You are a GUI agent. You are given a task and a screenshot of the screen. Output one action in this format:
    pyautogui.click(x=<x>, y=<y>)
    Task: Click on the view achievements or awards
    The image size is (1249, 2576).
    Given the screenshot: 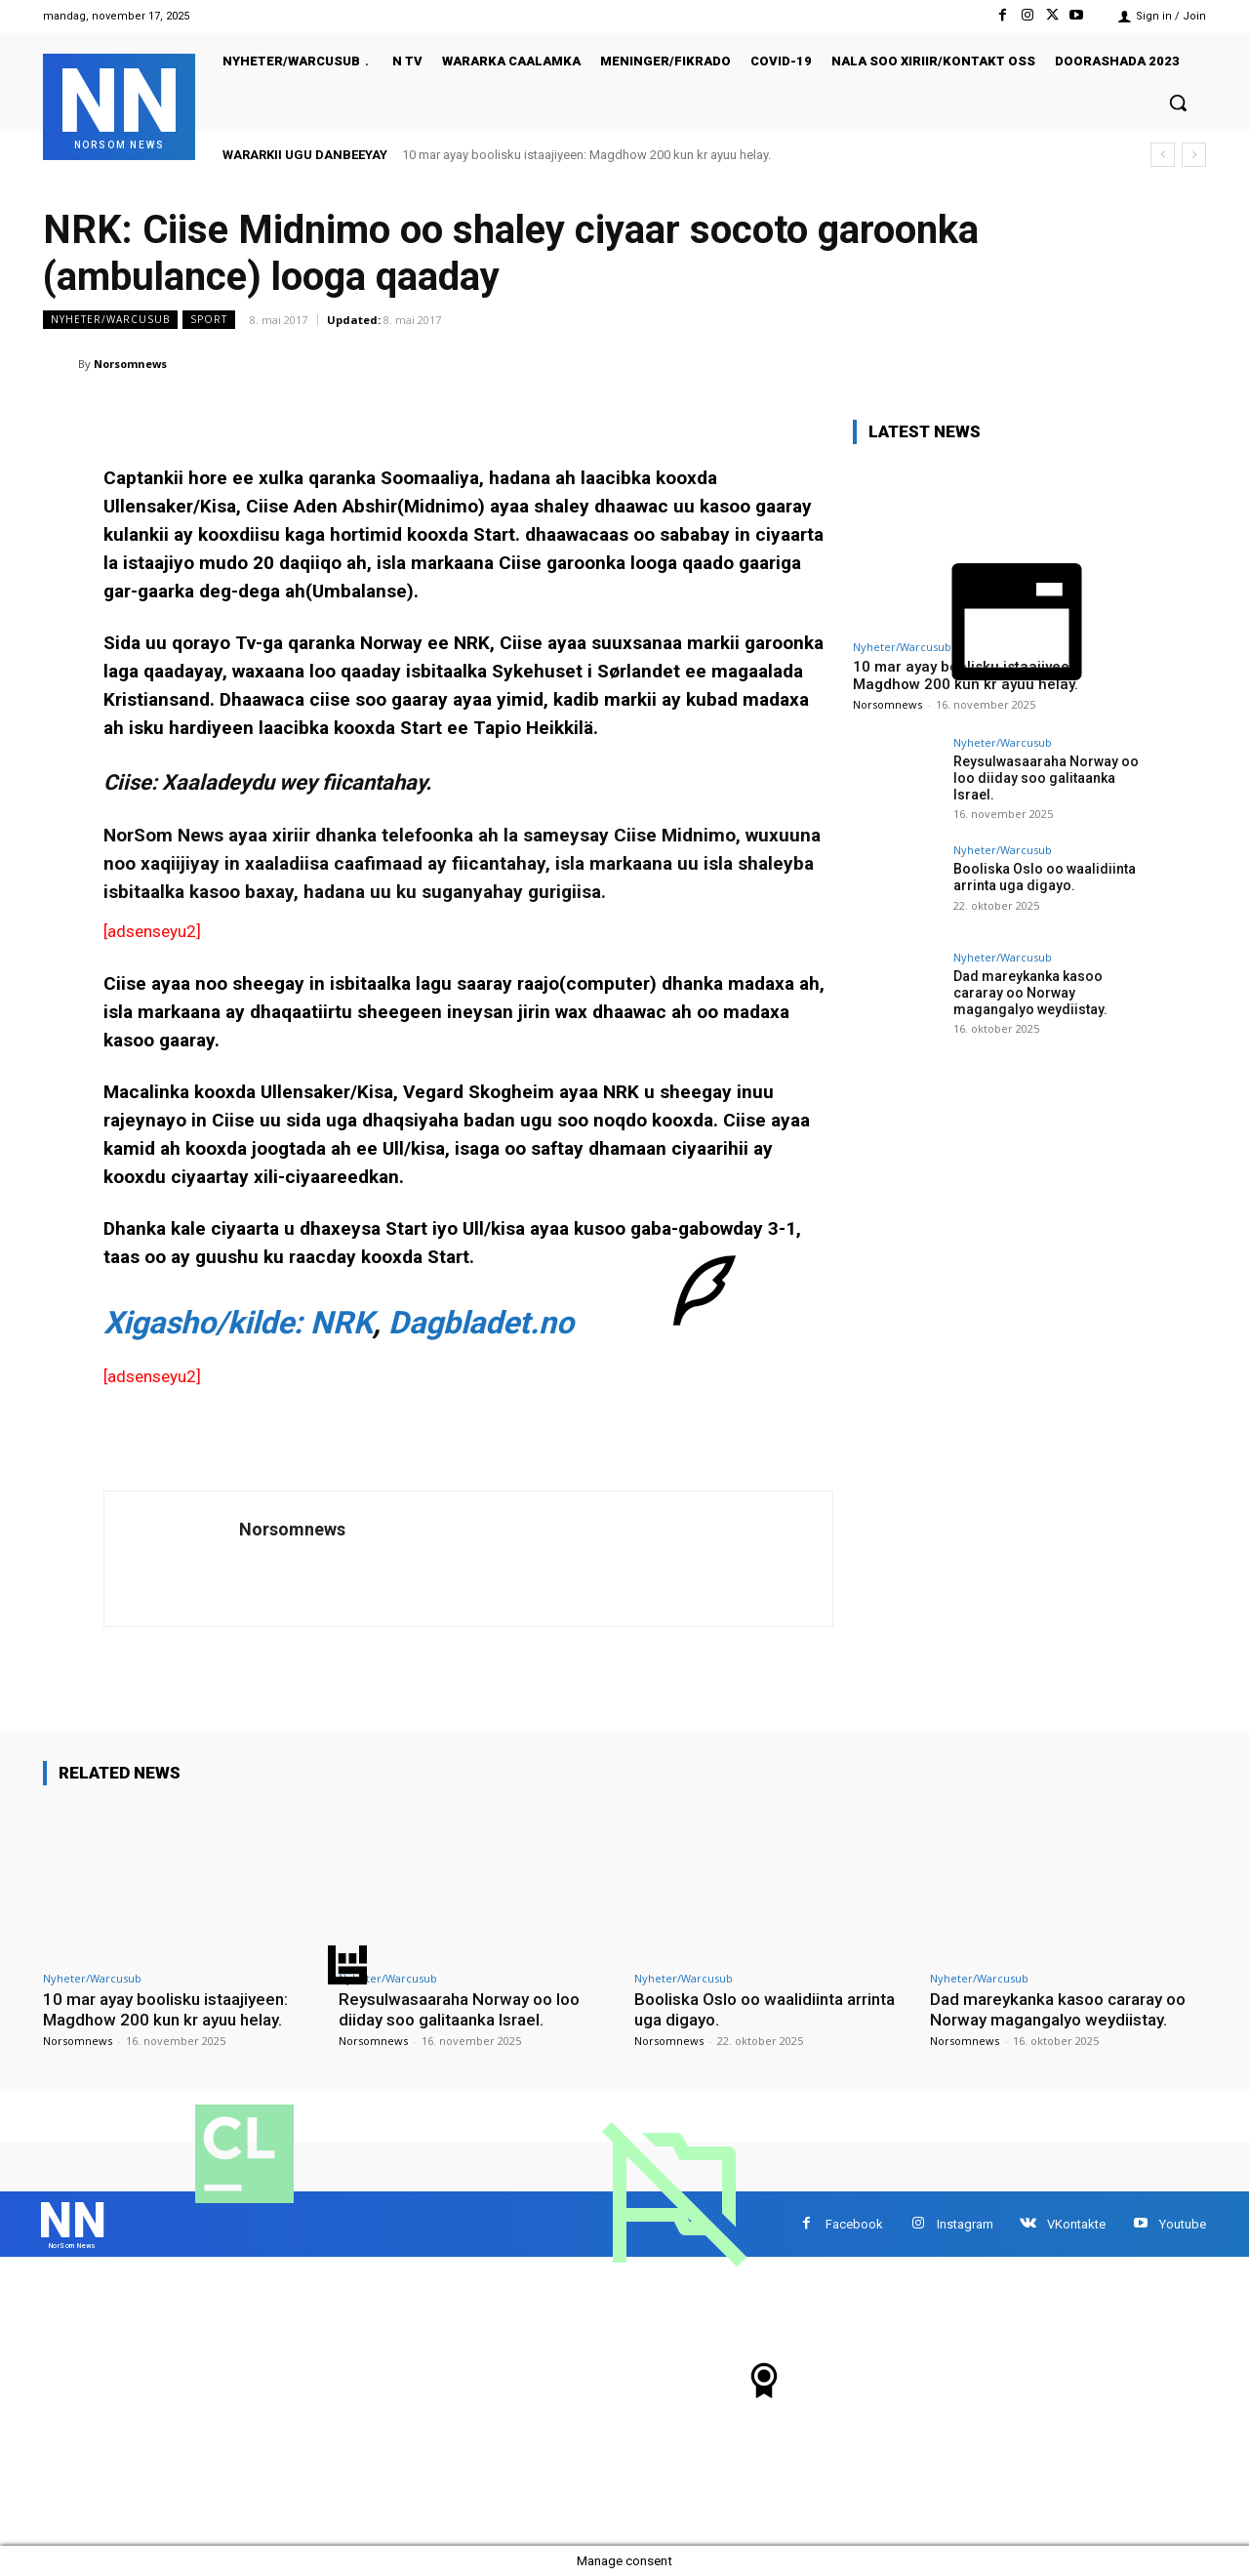 What is the action you would take?
    pyautogui.click(x=764, y=2381)
    